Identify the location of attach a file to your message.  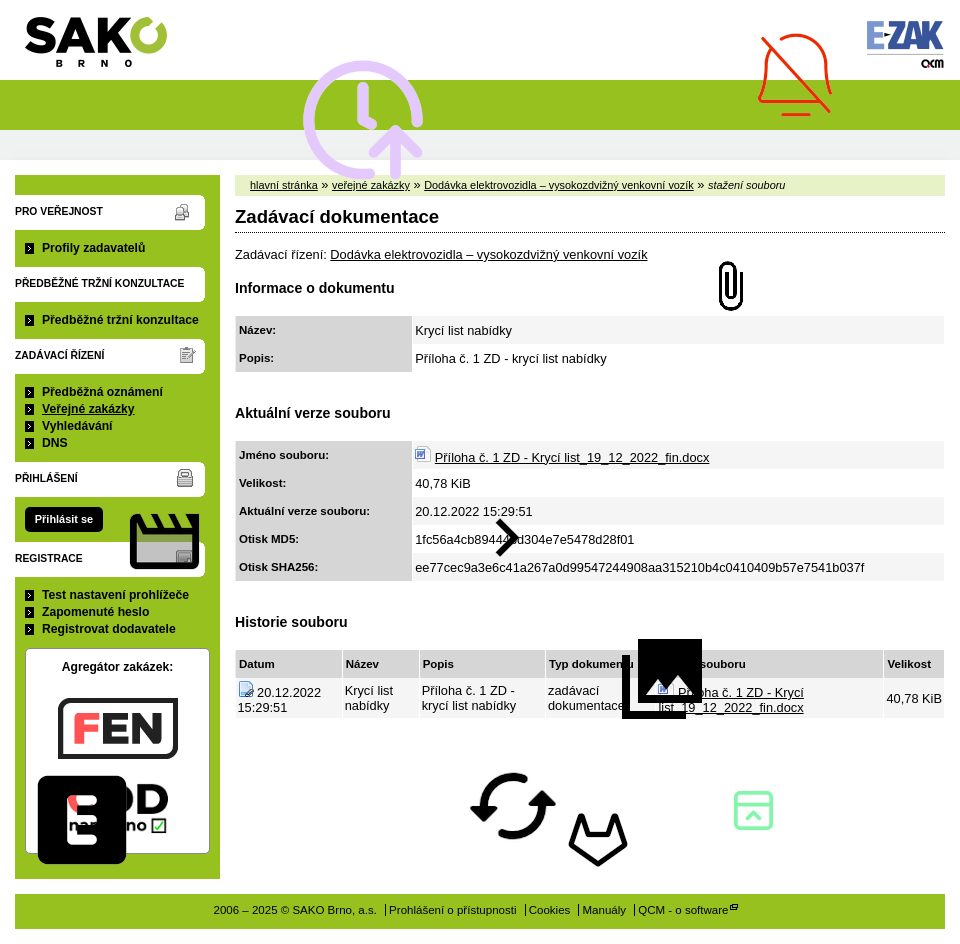
(730, 286).